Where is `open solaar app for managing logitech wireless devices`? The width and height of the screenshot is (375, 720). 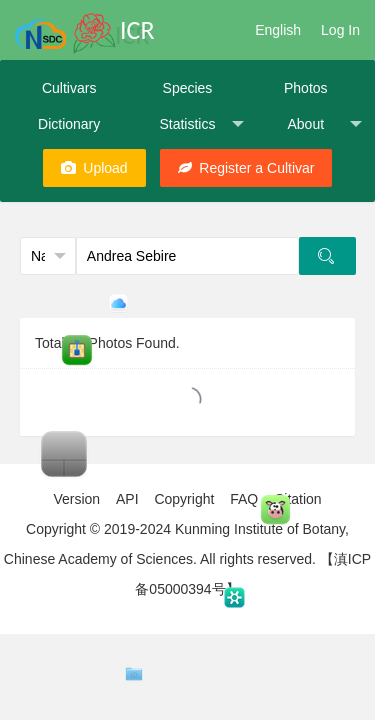
open solaar app for managing logitech wireless devices is located at coordinates (234, 597).